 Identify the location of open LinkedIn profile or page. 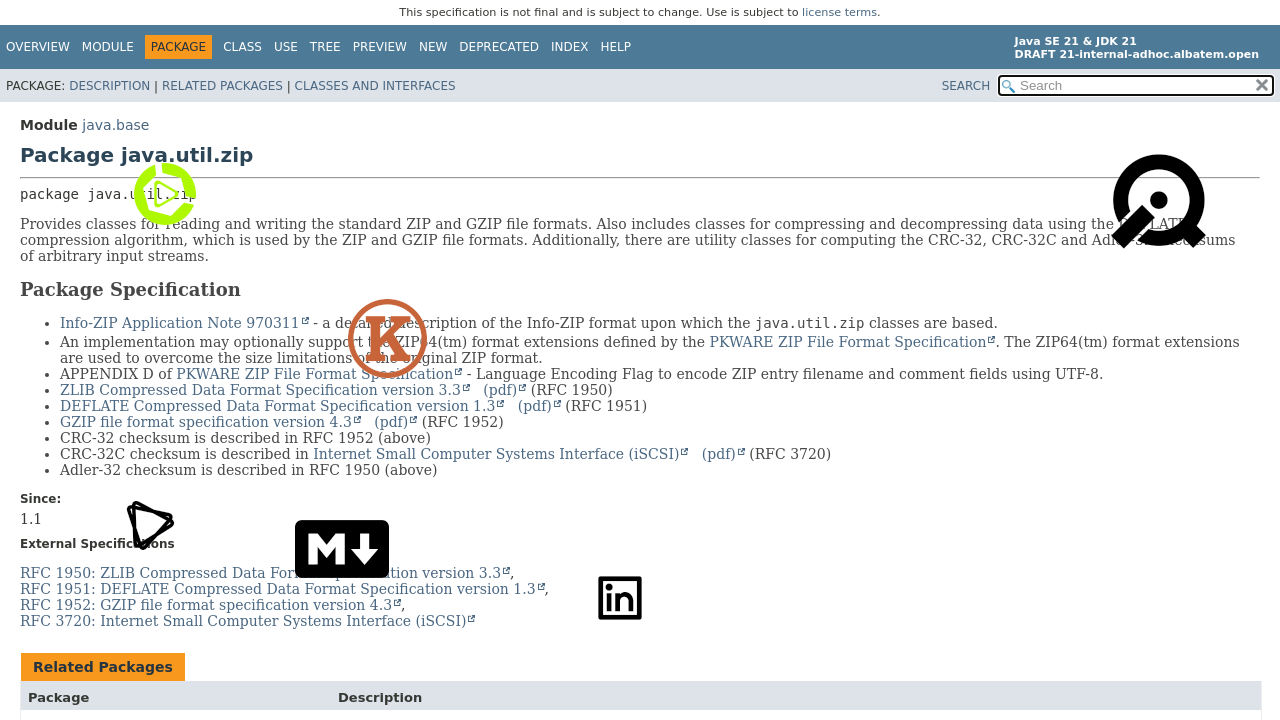
(620, 598).